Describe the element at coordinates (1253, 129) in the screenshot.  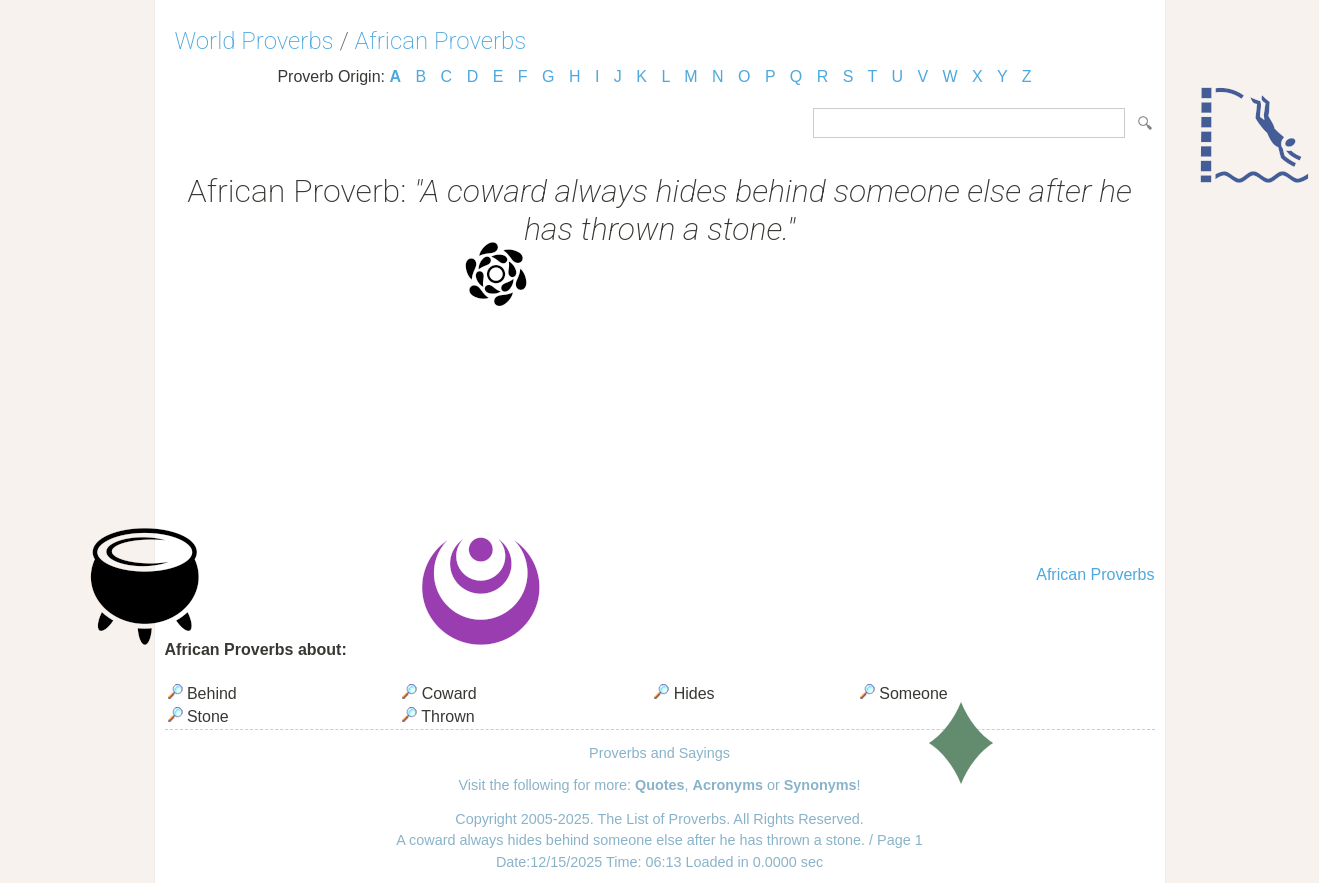
I see `access swimming pool or diving activities` at that location.